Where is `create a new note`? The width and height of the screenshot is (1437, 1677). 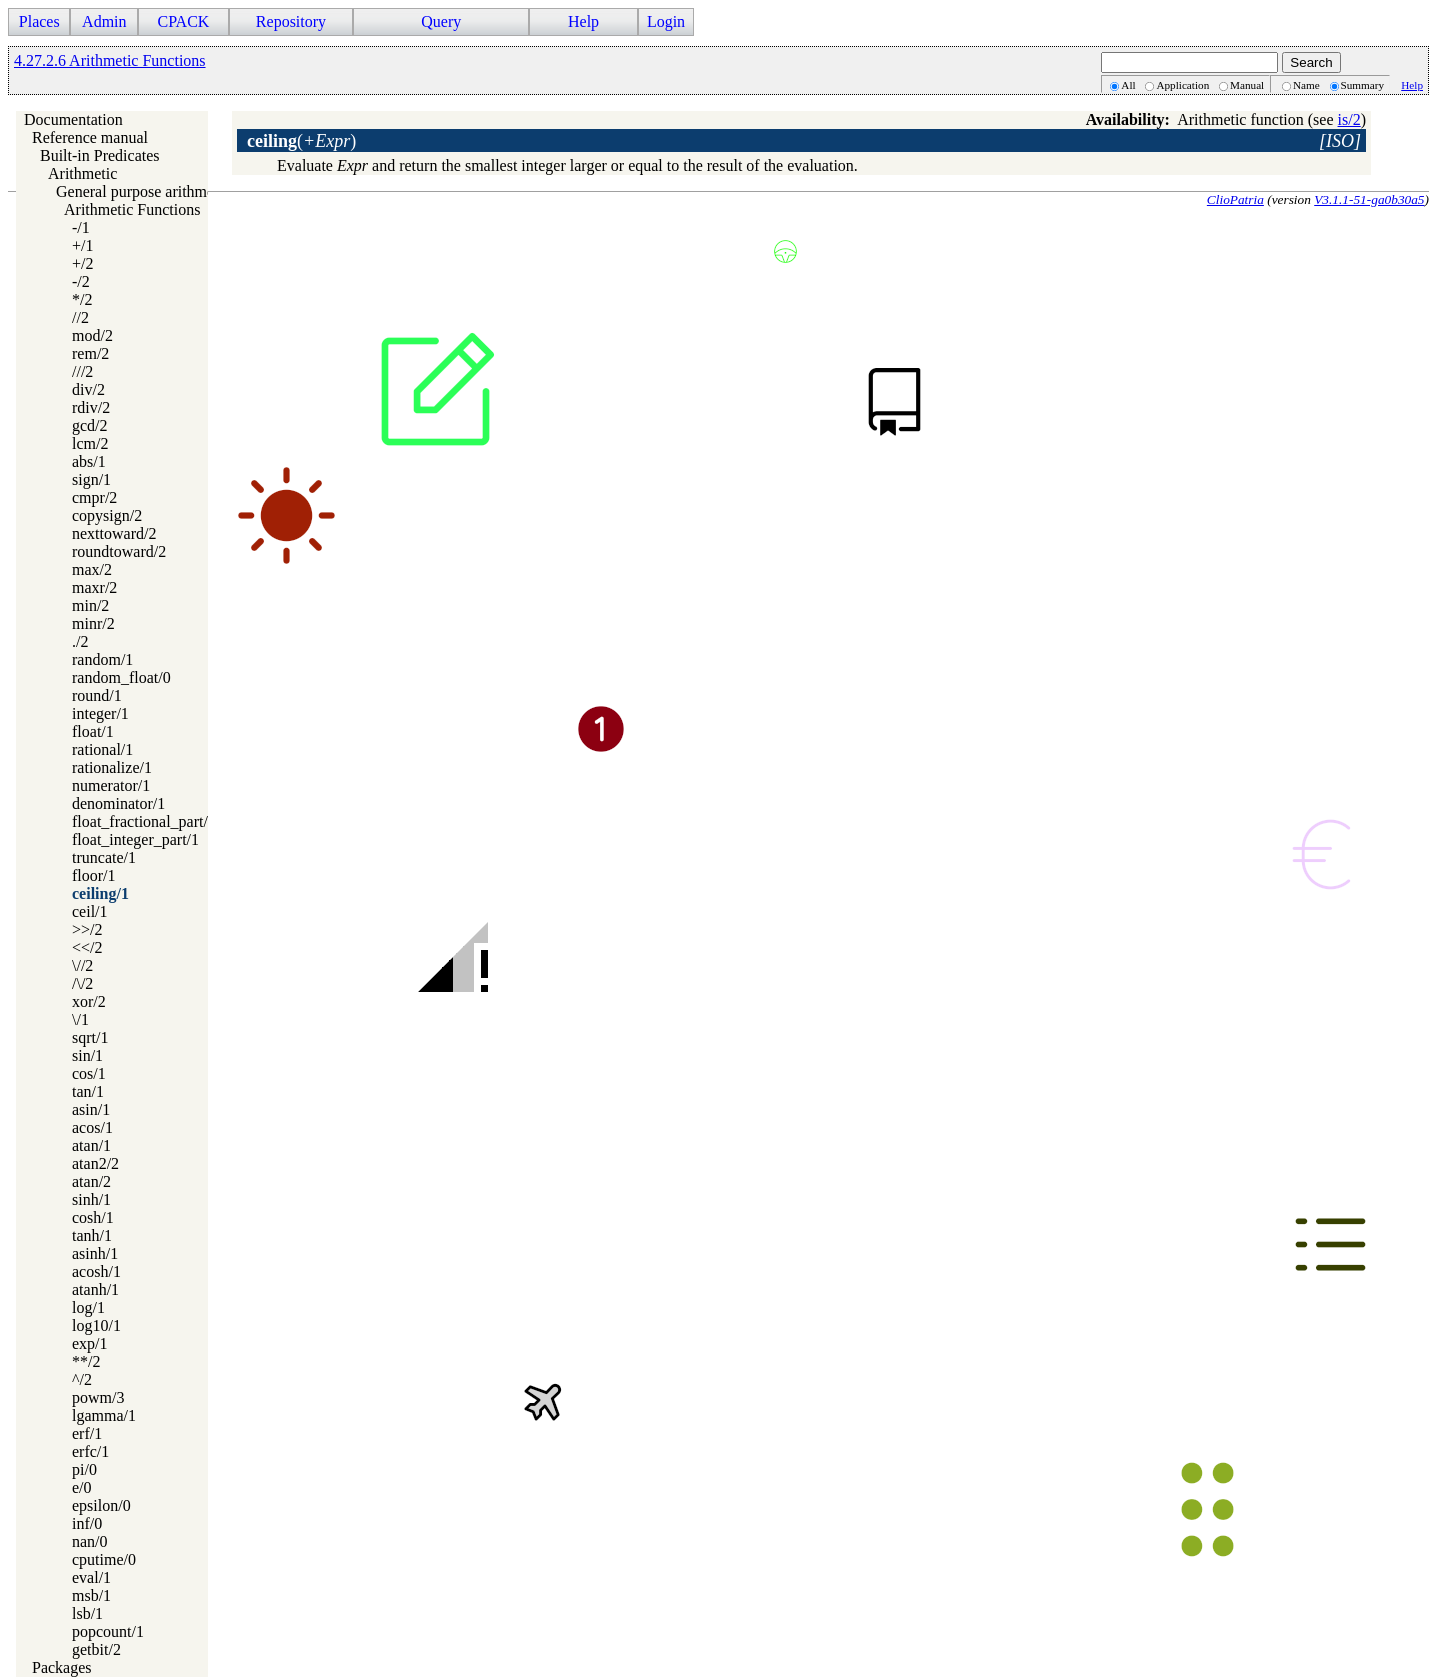
create a new note is located at coordinates (435, 391).